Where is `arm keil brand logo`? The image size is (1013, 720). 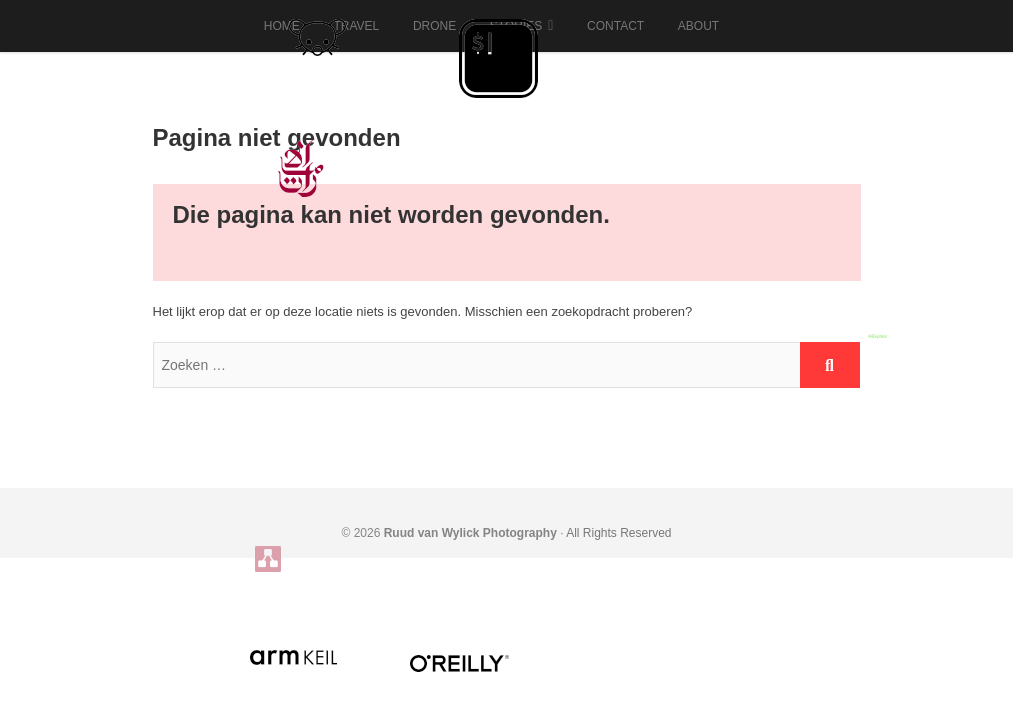 arm keil brand logo is located at coordinates (293, 657).